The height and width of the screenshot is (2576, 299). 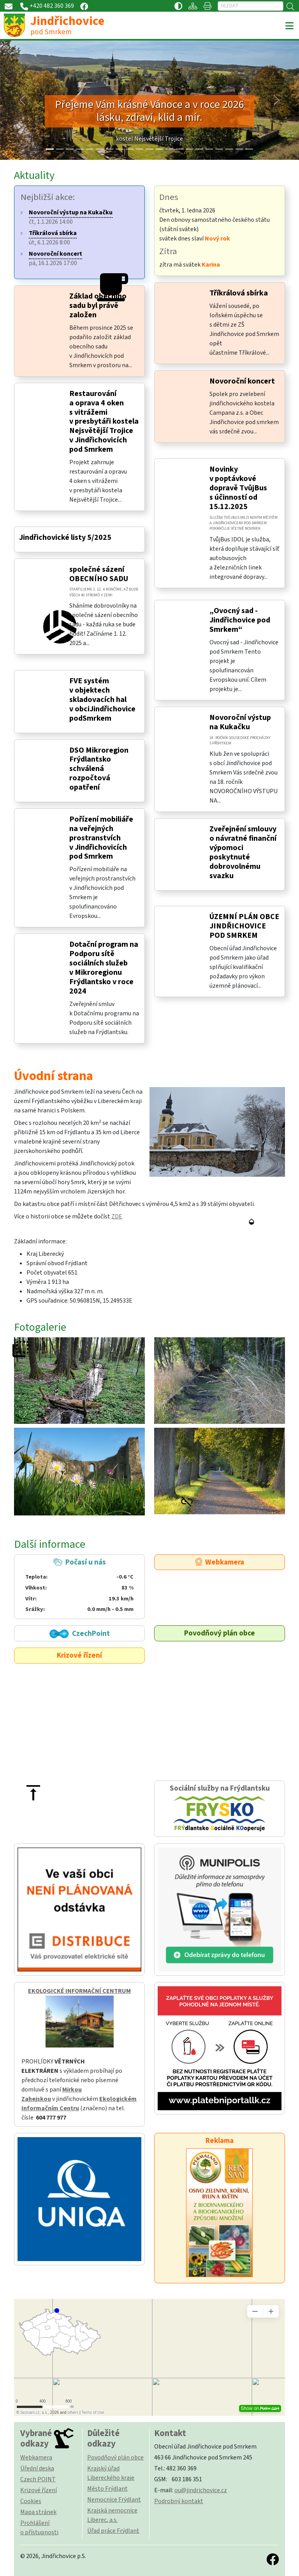 What do you see at coordinates (33, 1793) in the screenshot?
I see `align content to top` at bounding box center [33, 1793].